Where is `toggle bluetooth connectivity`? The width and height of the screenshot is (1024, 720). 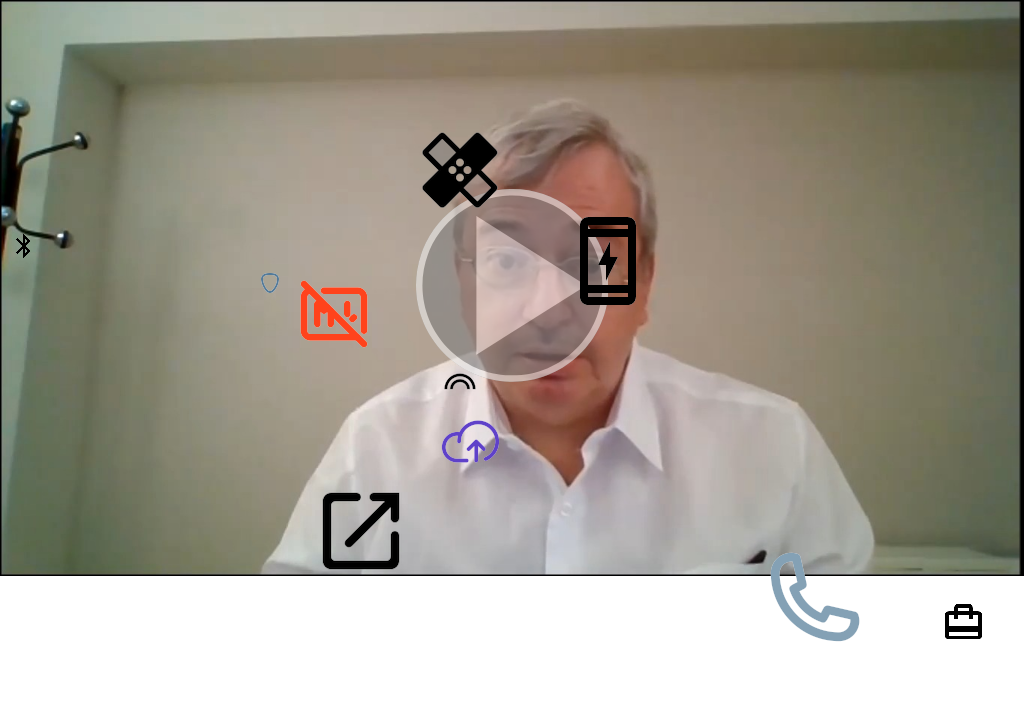 toggle bluetooth connectivity is located at coordinates (24, 246).